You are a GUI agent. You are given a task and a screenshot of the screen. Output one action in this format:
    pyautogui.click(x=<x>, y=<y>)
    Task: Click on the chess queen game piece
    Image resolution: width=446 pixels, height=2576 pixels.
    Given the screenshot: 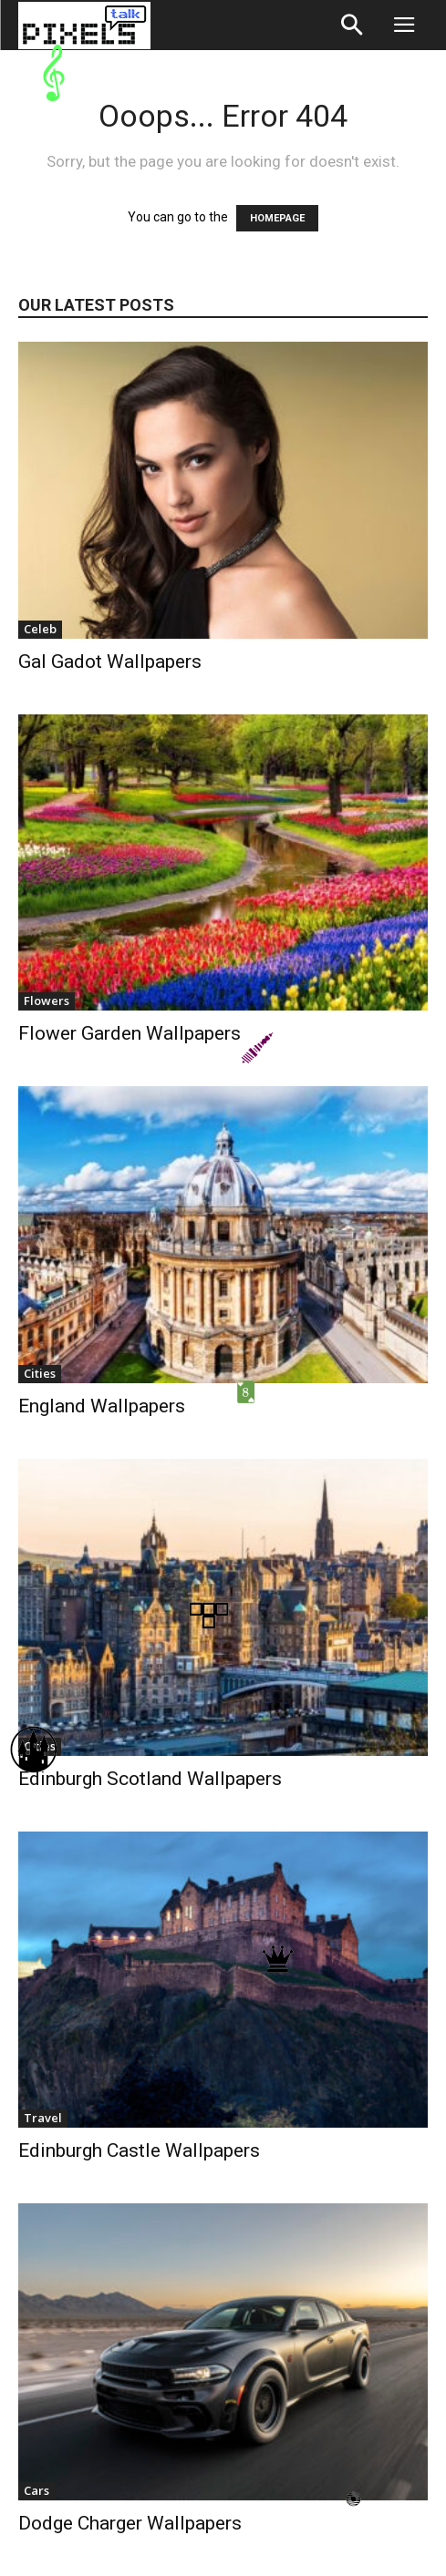 What is the action you would take?
    pyautogui.click(x=277, y=1956)
    